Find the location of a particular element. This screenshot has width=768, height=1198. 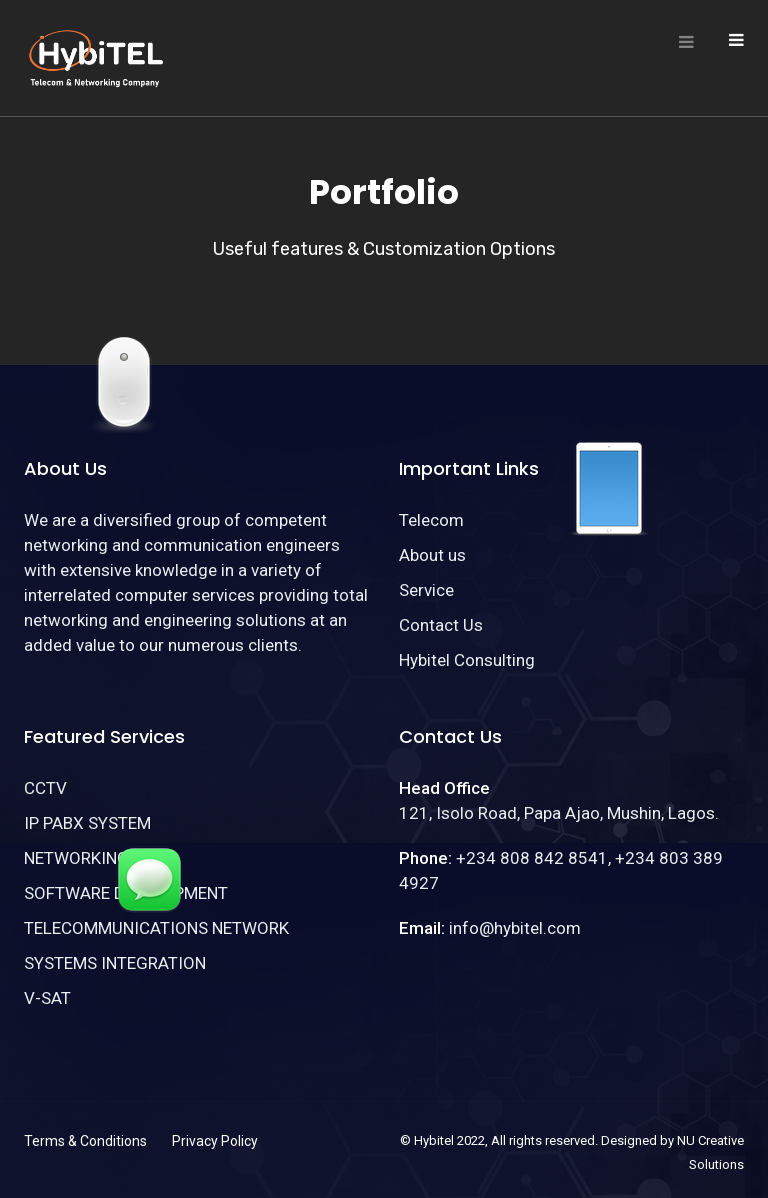

iPad Pro 9.7" device with cellular connectivity is located at coordinates (609, 488).